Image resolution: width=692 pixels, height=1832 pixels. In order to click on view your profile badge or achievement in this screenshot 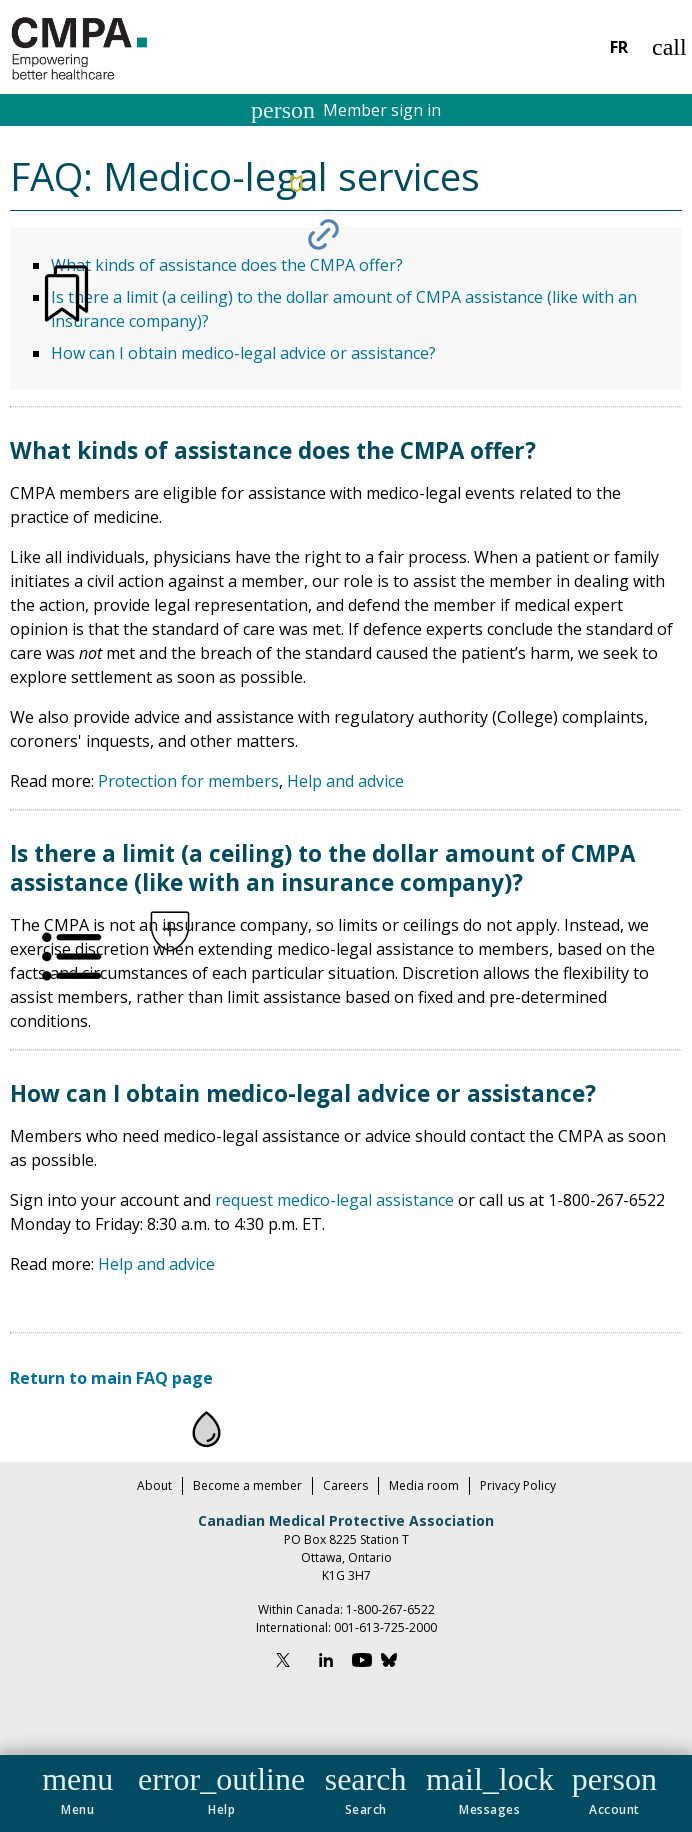, I will do `click(296, 183)`.